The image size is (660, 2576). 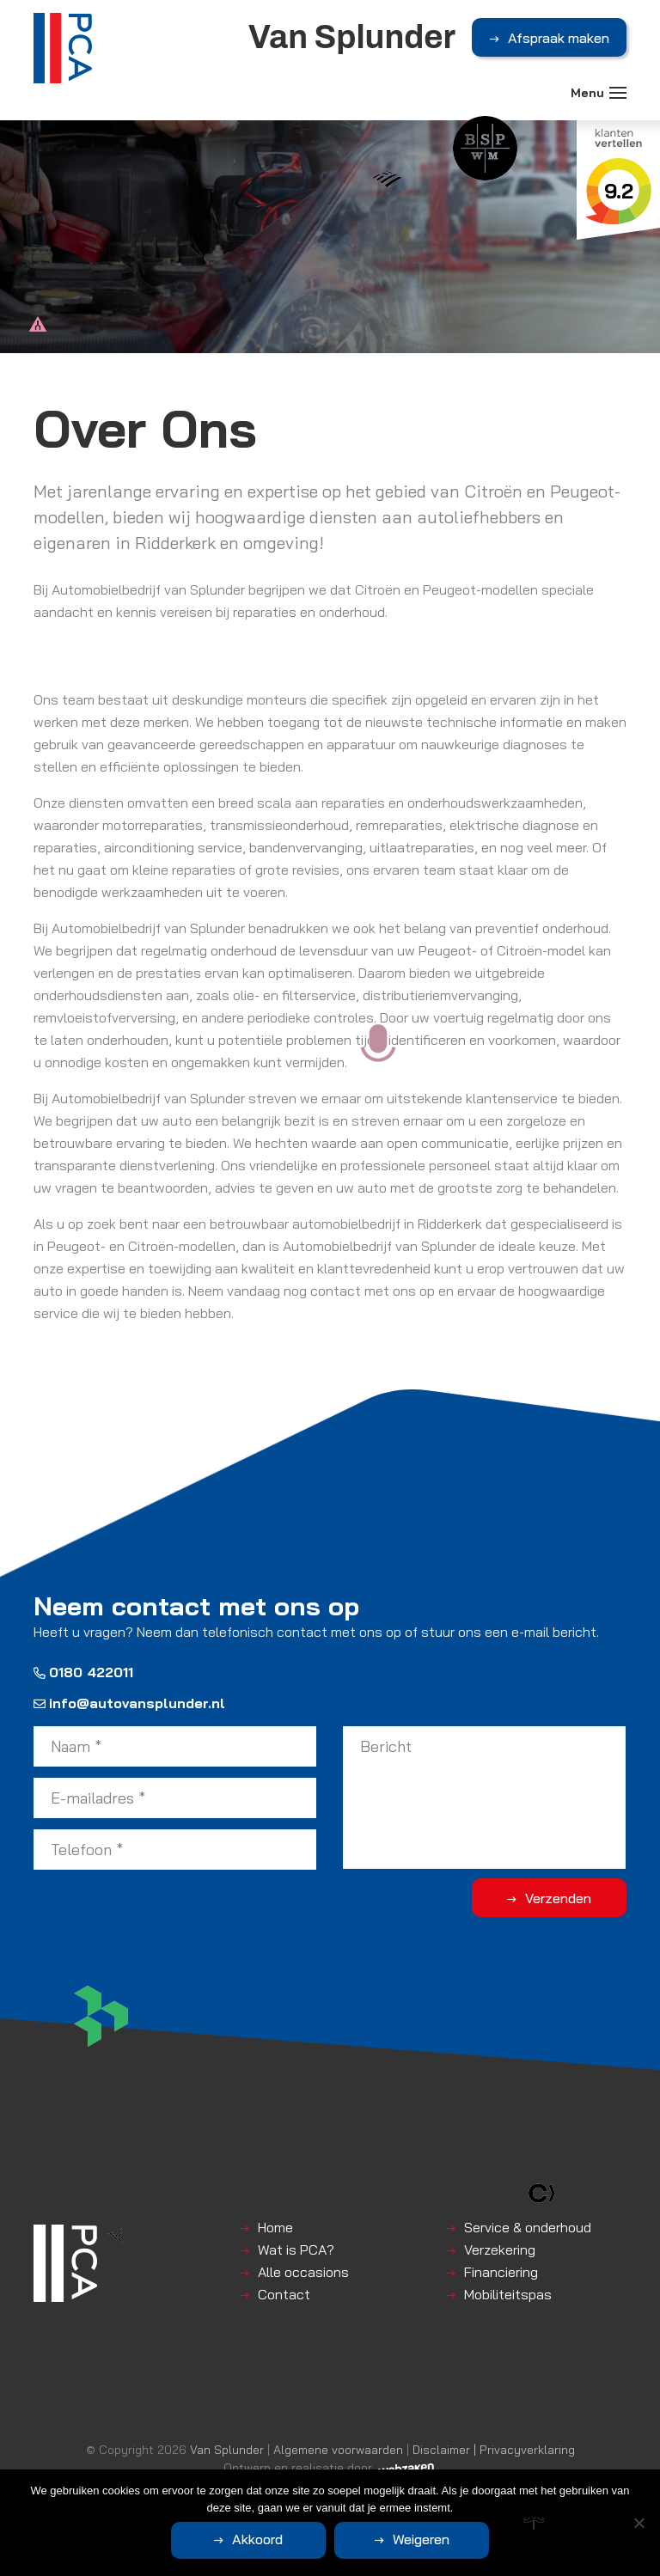 I want to click on link to CocoaPods dependency manager, so click(x=541, y=2193).